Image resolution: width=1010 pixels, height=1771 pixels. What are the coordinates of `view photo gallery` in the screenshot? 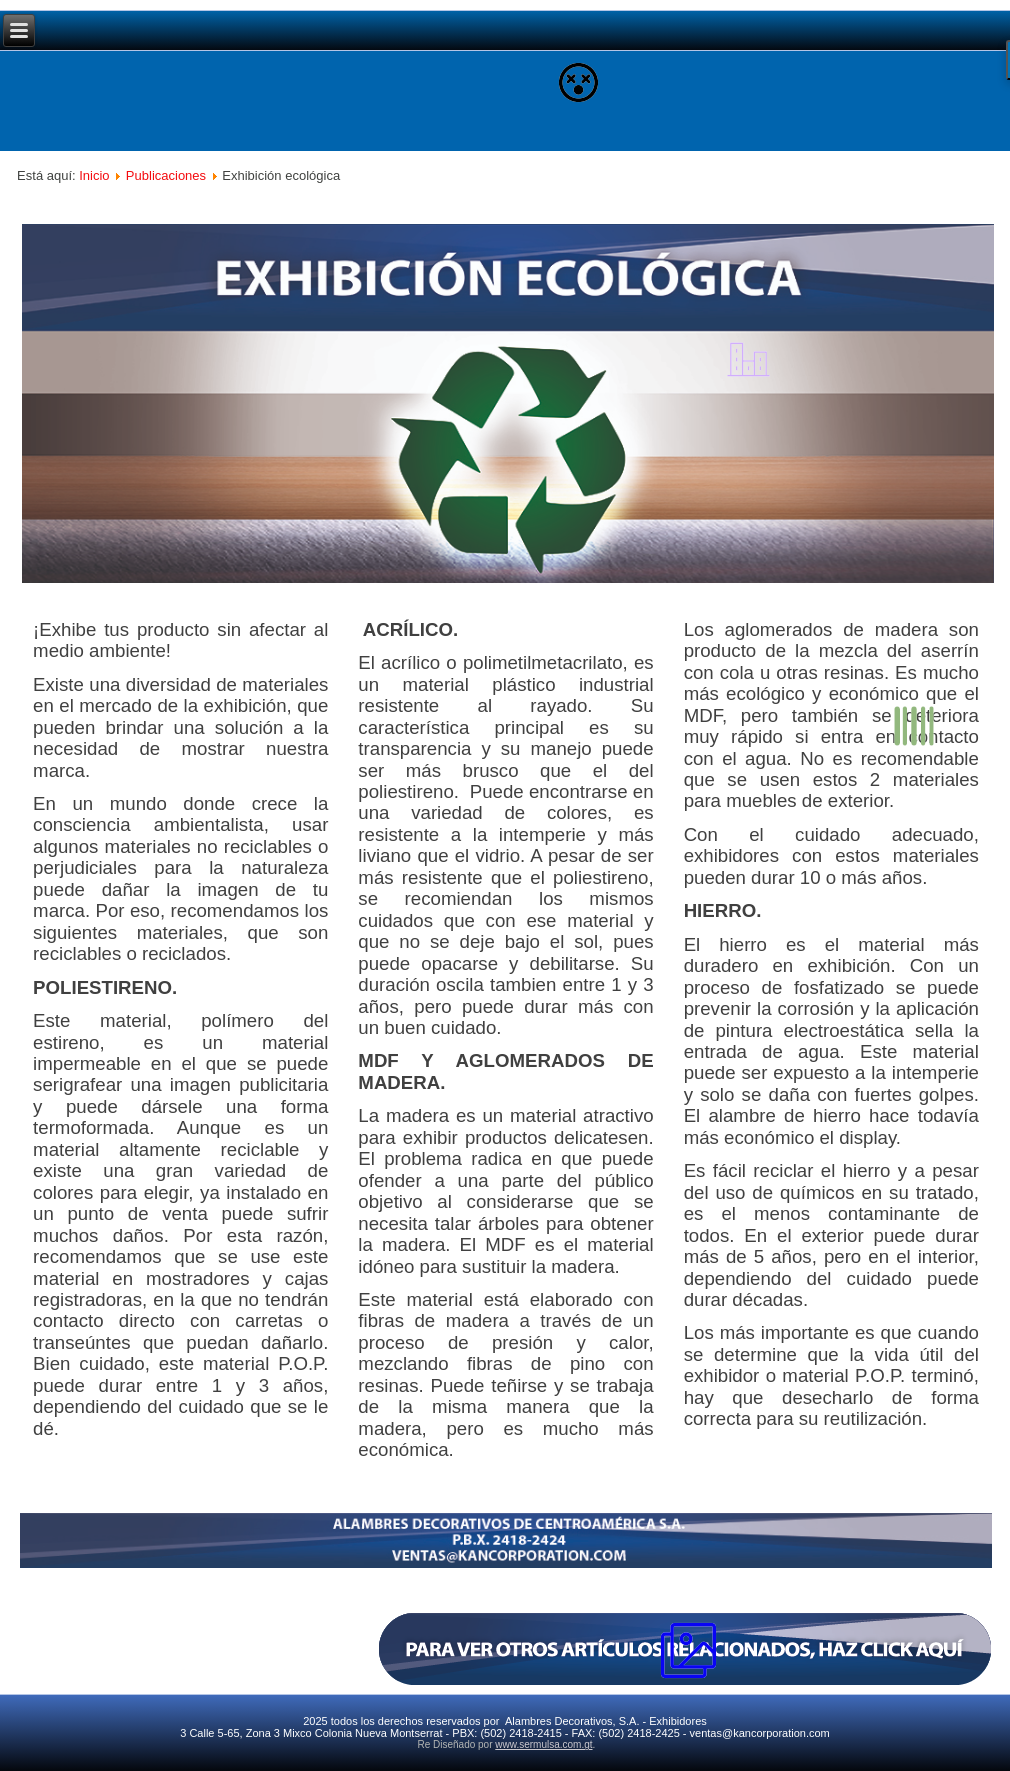 It's located at (688, 1650).